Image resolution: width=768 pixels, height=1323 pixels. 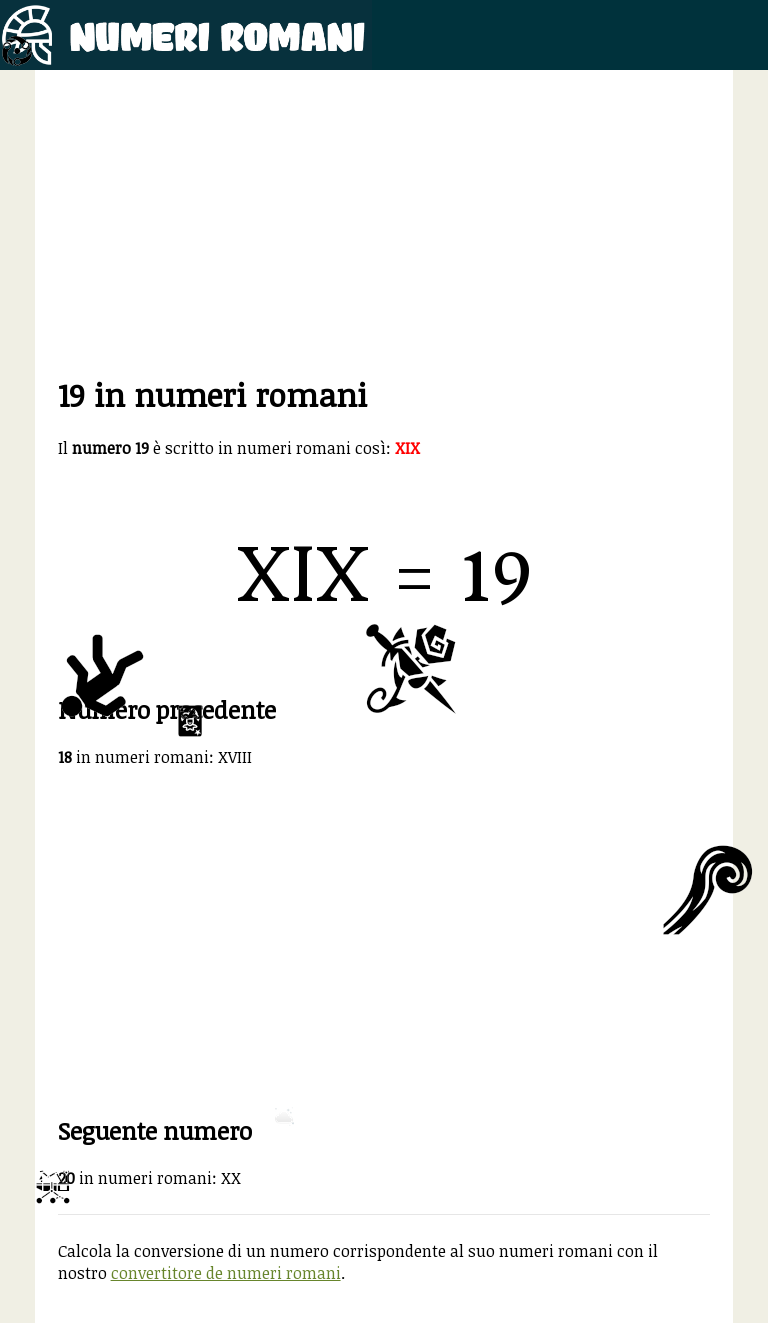 What do you see at coordinates (17, 51) in the screenshot?
I see `decorative symbol representing infinity or interconnection` at bounding box center [17, 51].